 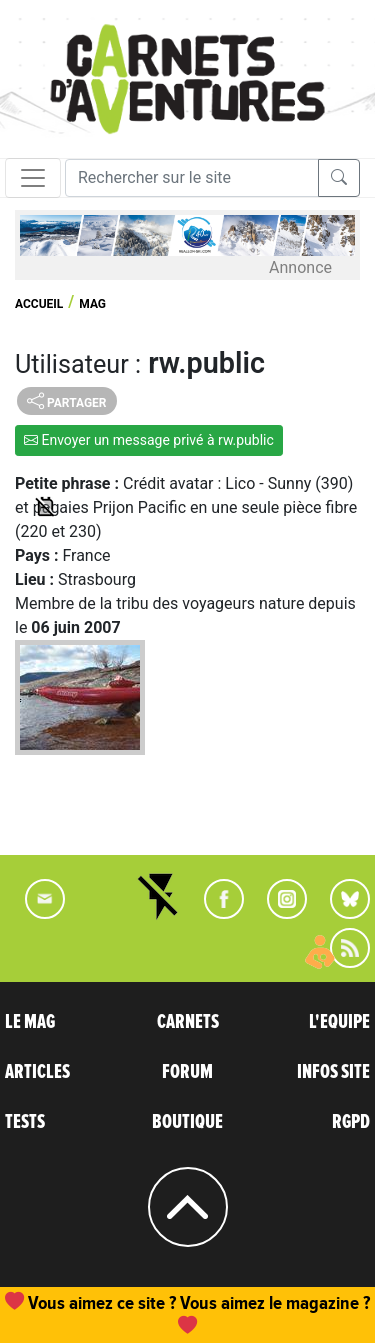 What do you see at coordinates (320, 952) in the screenshot?
I see `indicates a breastfeeding or nursing room` at bounding box center [320, 952].